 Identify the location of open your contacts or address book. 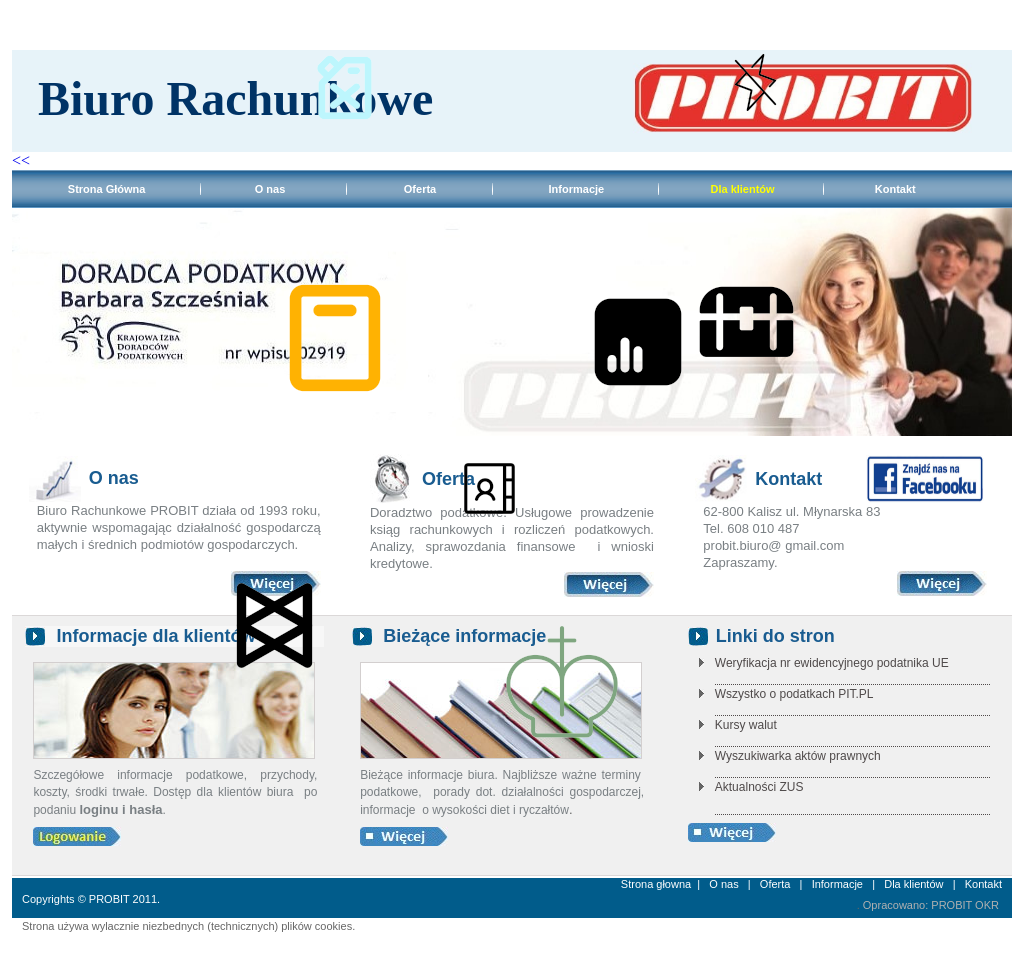
(489, 488).